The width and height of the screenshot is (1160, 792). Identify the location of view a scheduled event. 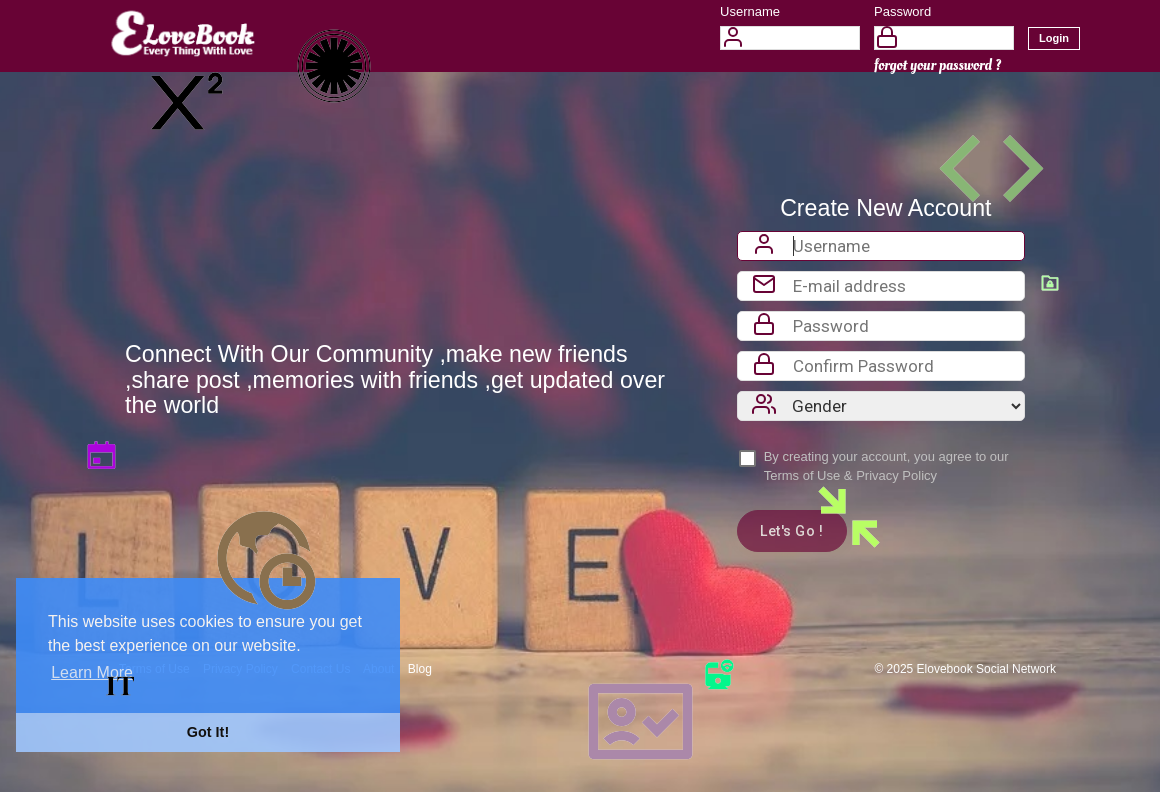
(101, 456).